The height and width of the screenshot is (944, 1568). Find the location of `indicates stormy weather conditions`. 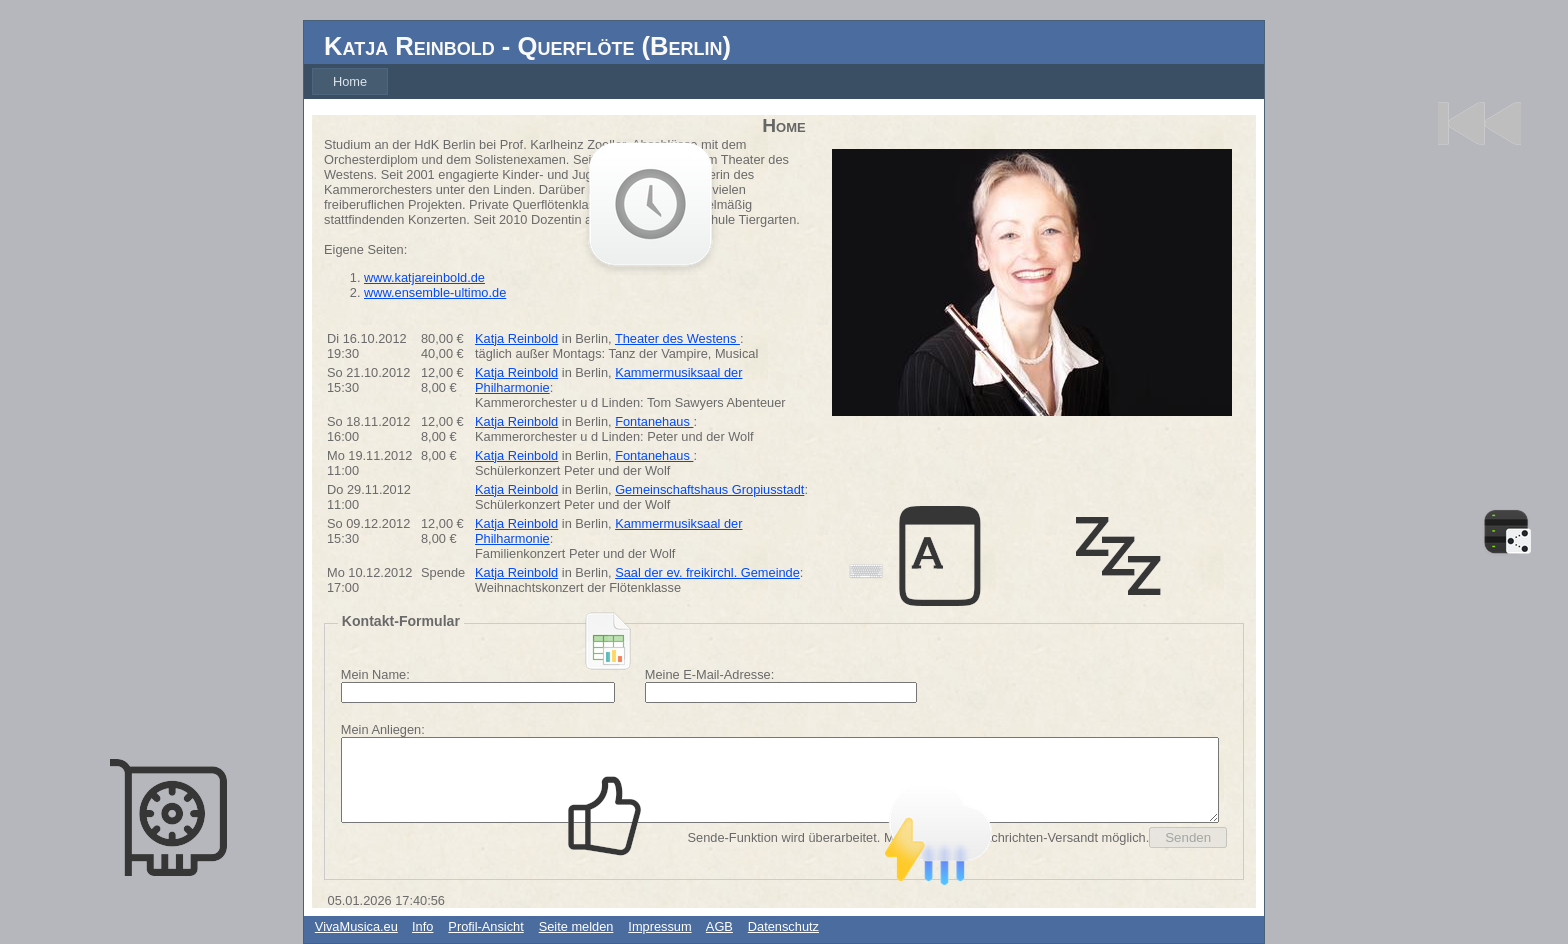

indicates stormy weather conditions is located at coordinates (938, 833).